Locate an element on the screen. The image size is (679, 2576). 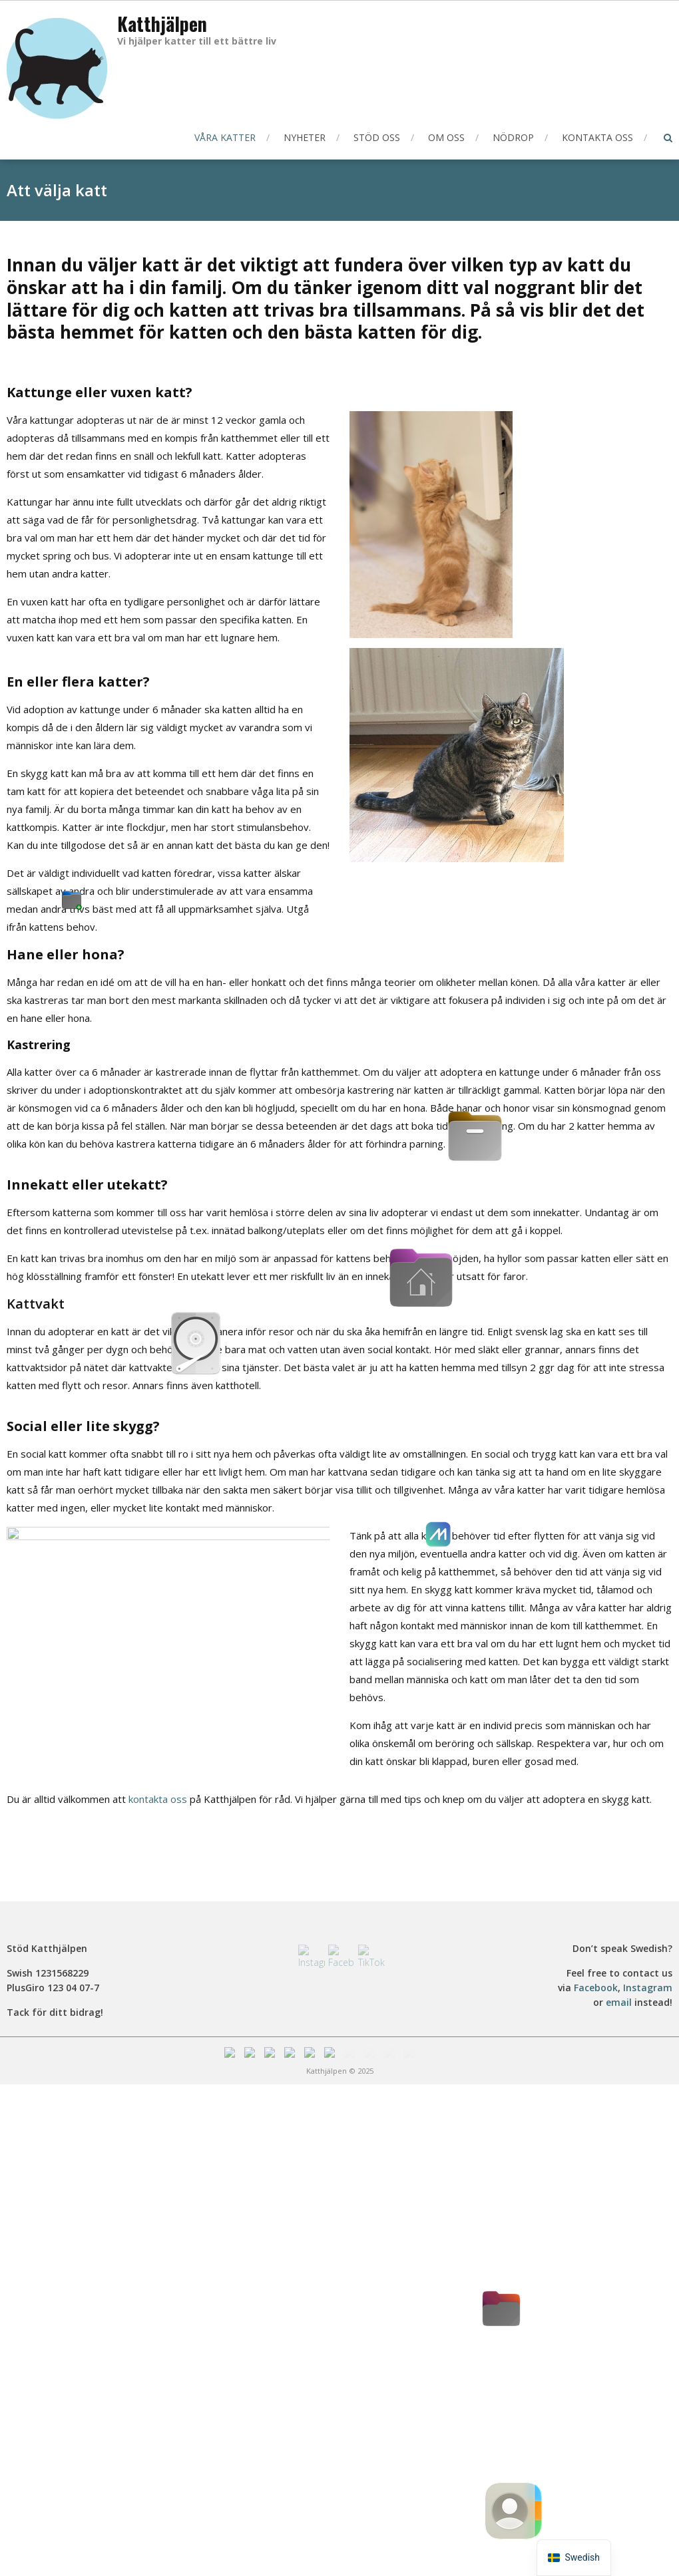
create a new folder is located at coordinates (71, 899).